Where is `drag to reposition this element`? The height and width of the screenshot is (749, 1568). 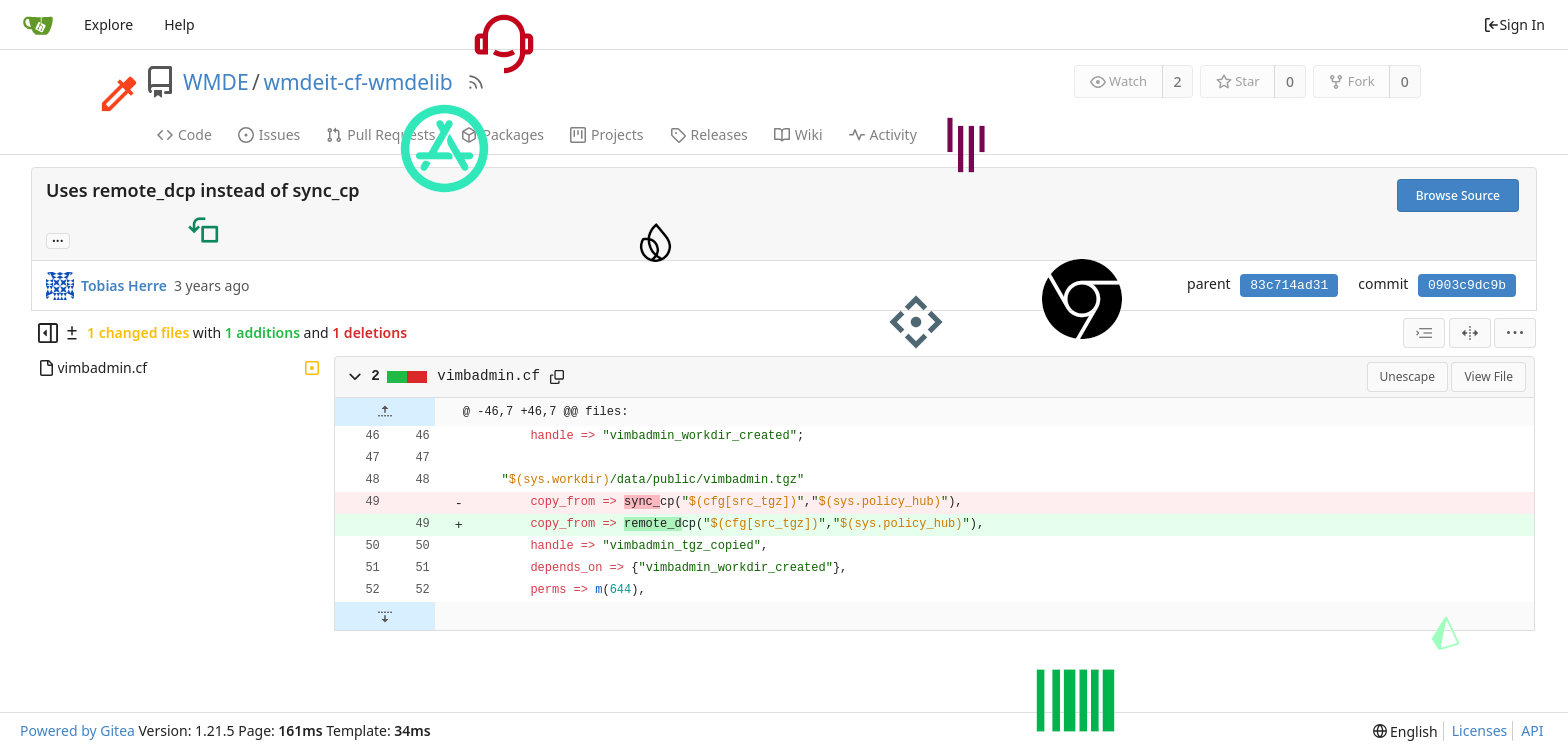
drag to reposition this element is located at coordinates (916, 322).